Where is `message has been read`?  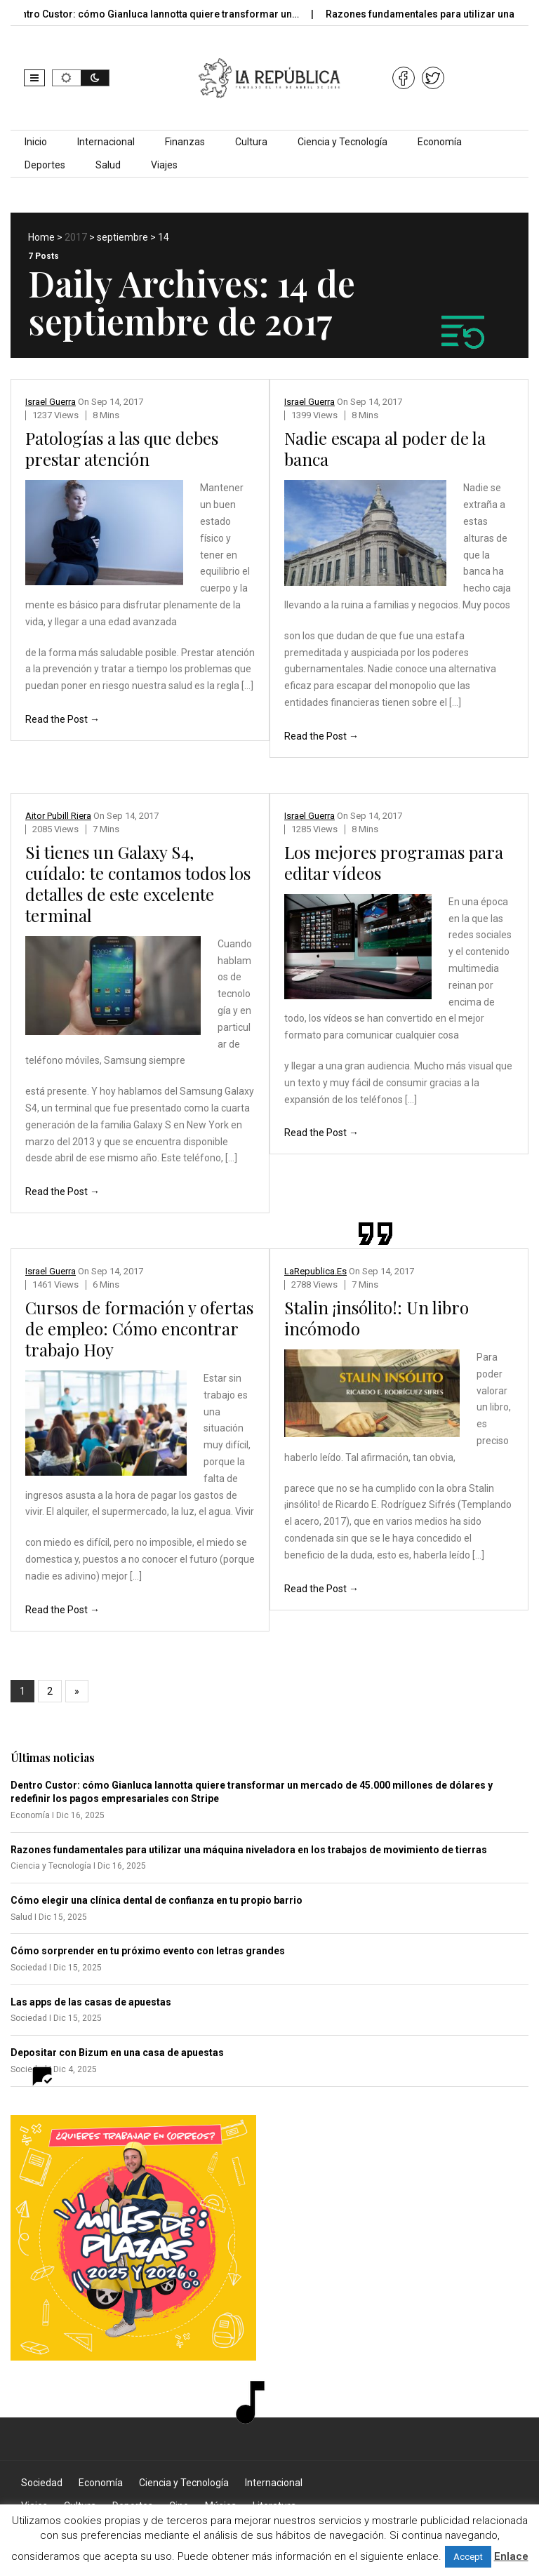
message has been read is located at coordinates (42, 2076).